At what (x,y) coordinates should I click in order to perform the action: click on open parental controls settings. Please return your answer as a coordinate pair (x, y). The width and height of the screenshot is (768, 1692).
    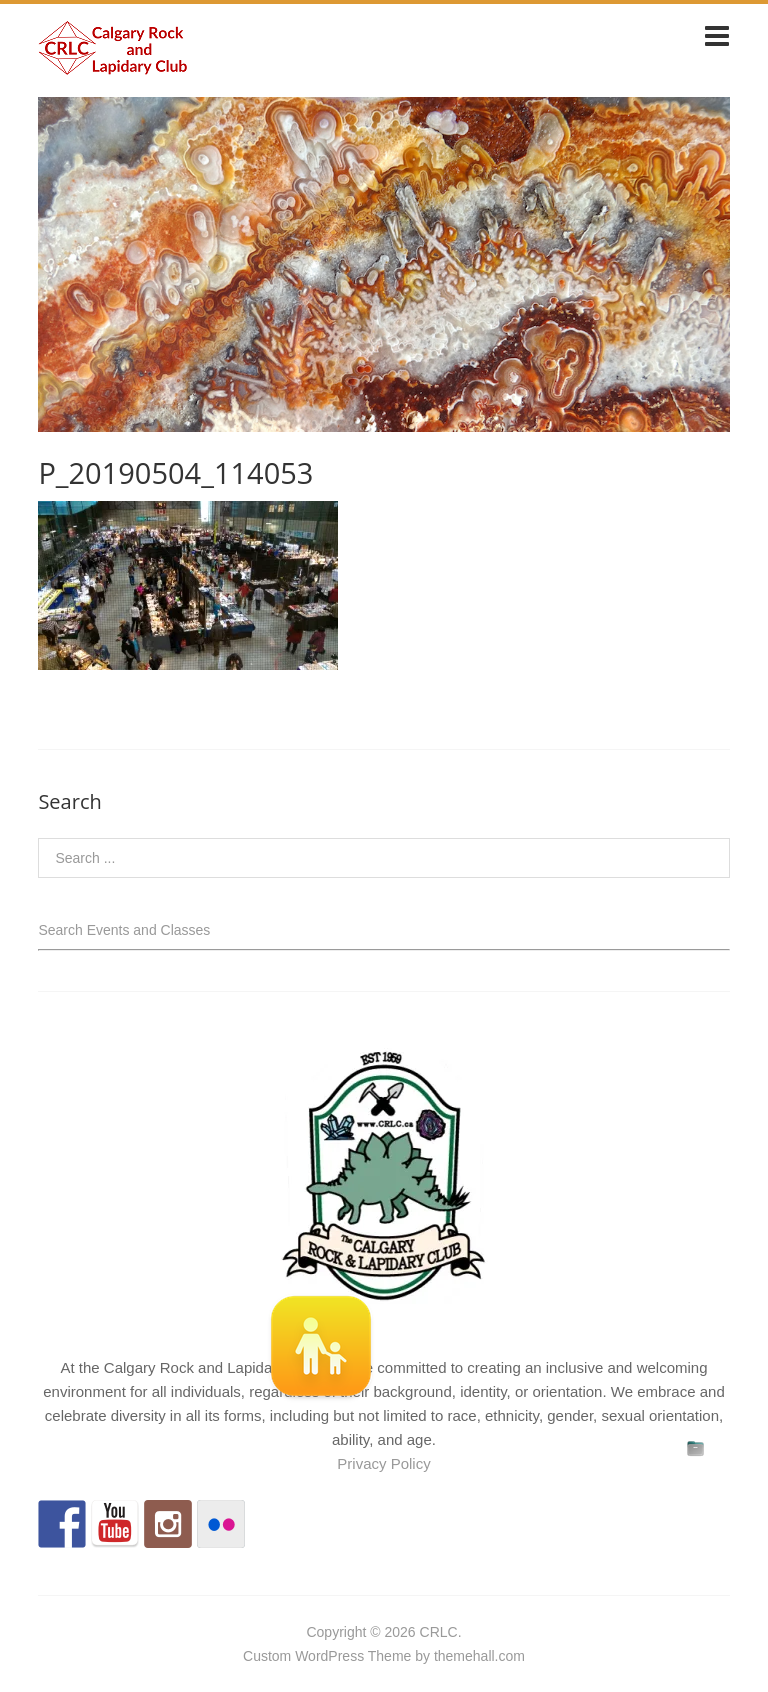
    Looking at the image, I should click on (321, 1346).